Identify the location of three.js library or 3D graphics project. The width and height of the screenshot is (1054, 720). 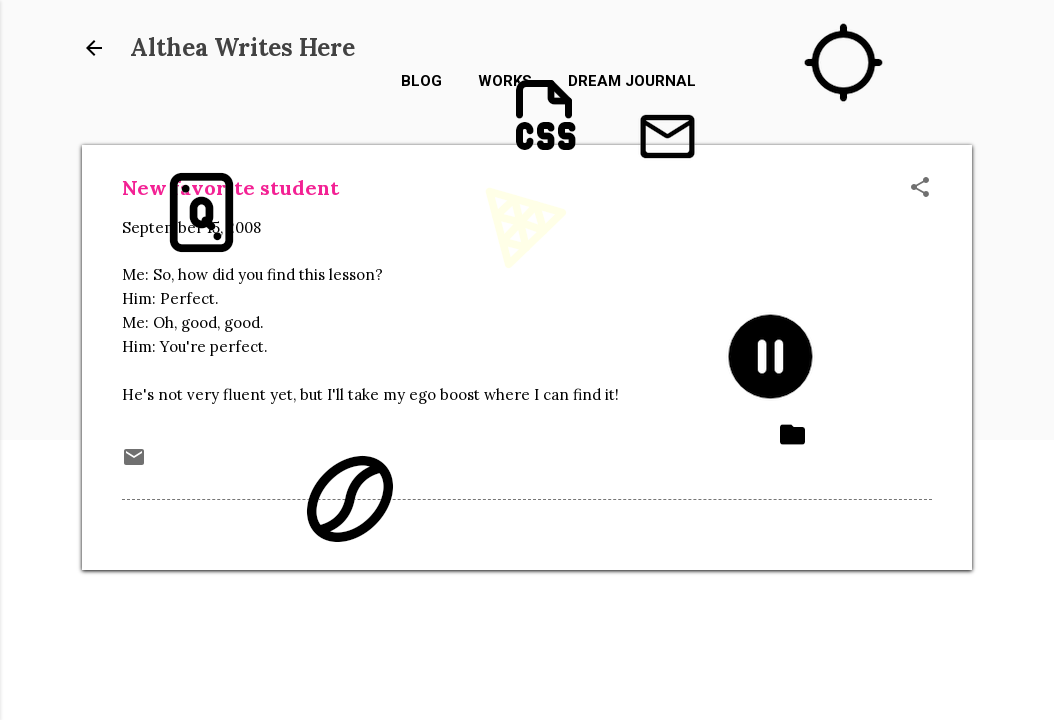
(524, 226).